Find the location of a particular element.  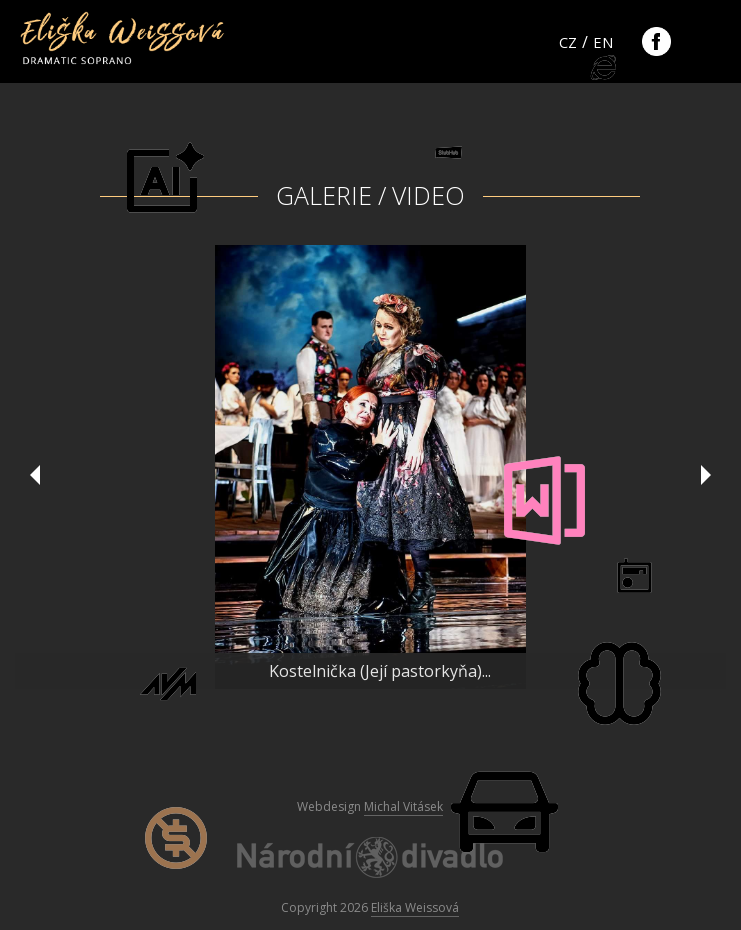

view car or vehicle location is located at coordinates (504, 807).